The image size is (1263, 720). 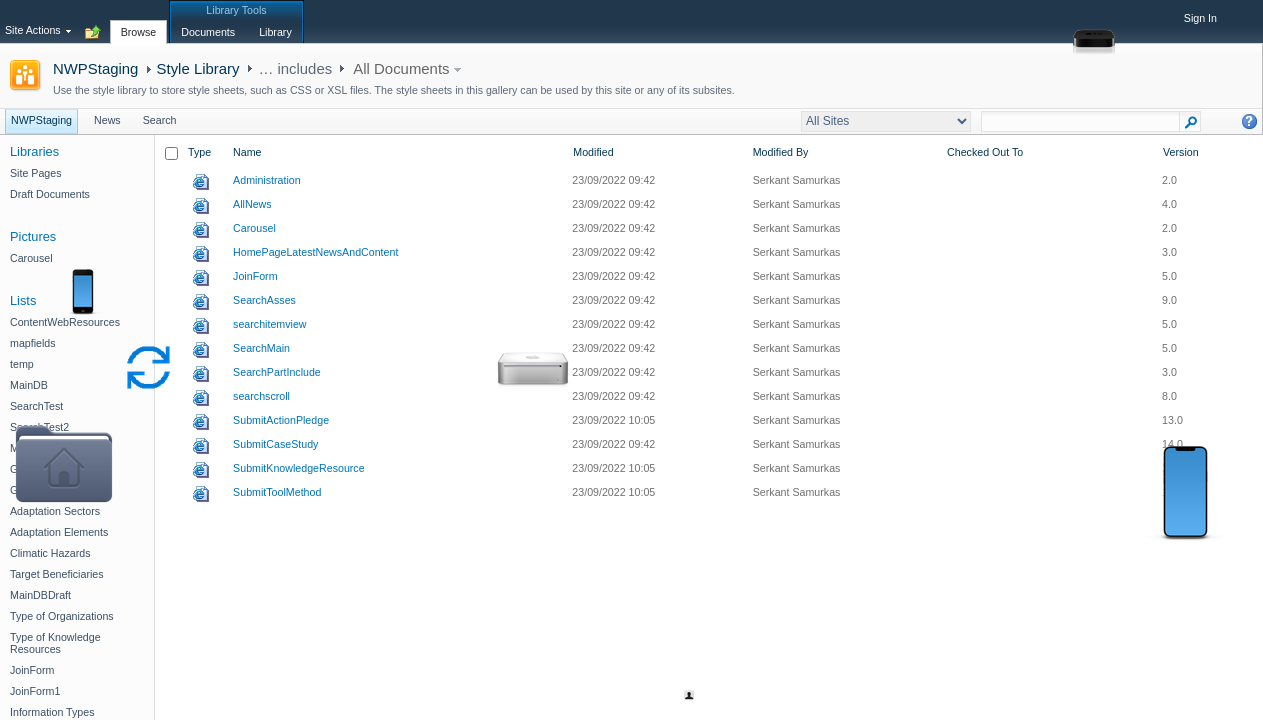 I want to click on iPod Touch device connected to your computer, so click(x=83, y=292).